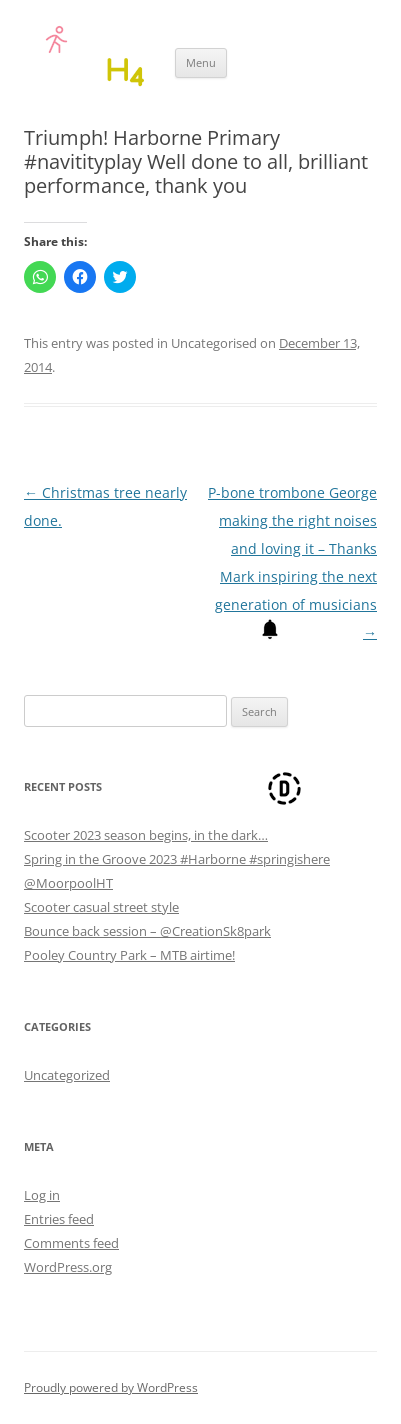 This screenshot has width=401, height=1424. What do you see at coordinates (270, 629) in the screenshot?
I see `view your notifications` at bounding box center [270, 629].